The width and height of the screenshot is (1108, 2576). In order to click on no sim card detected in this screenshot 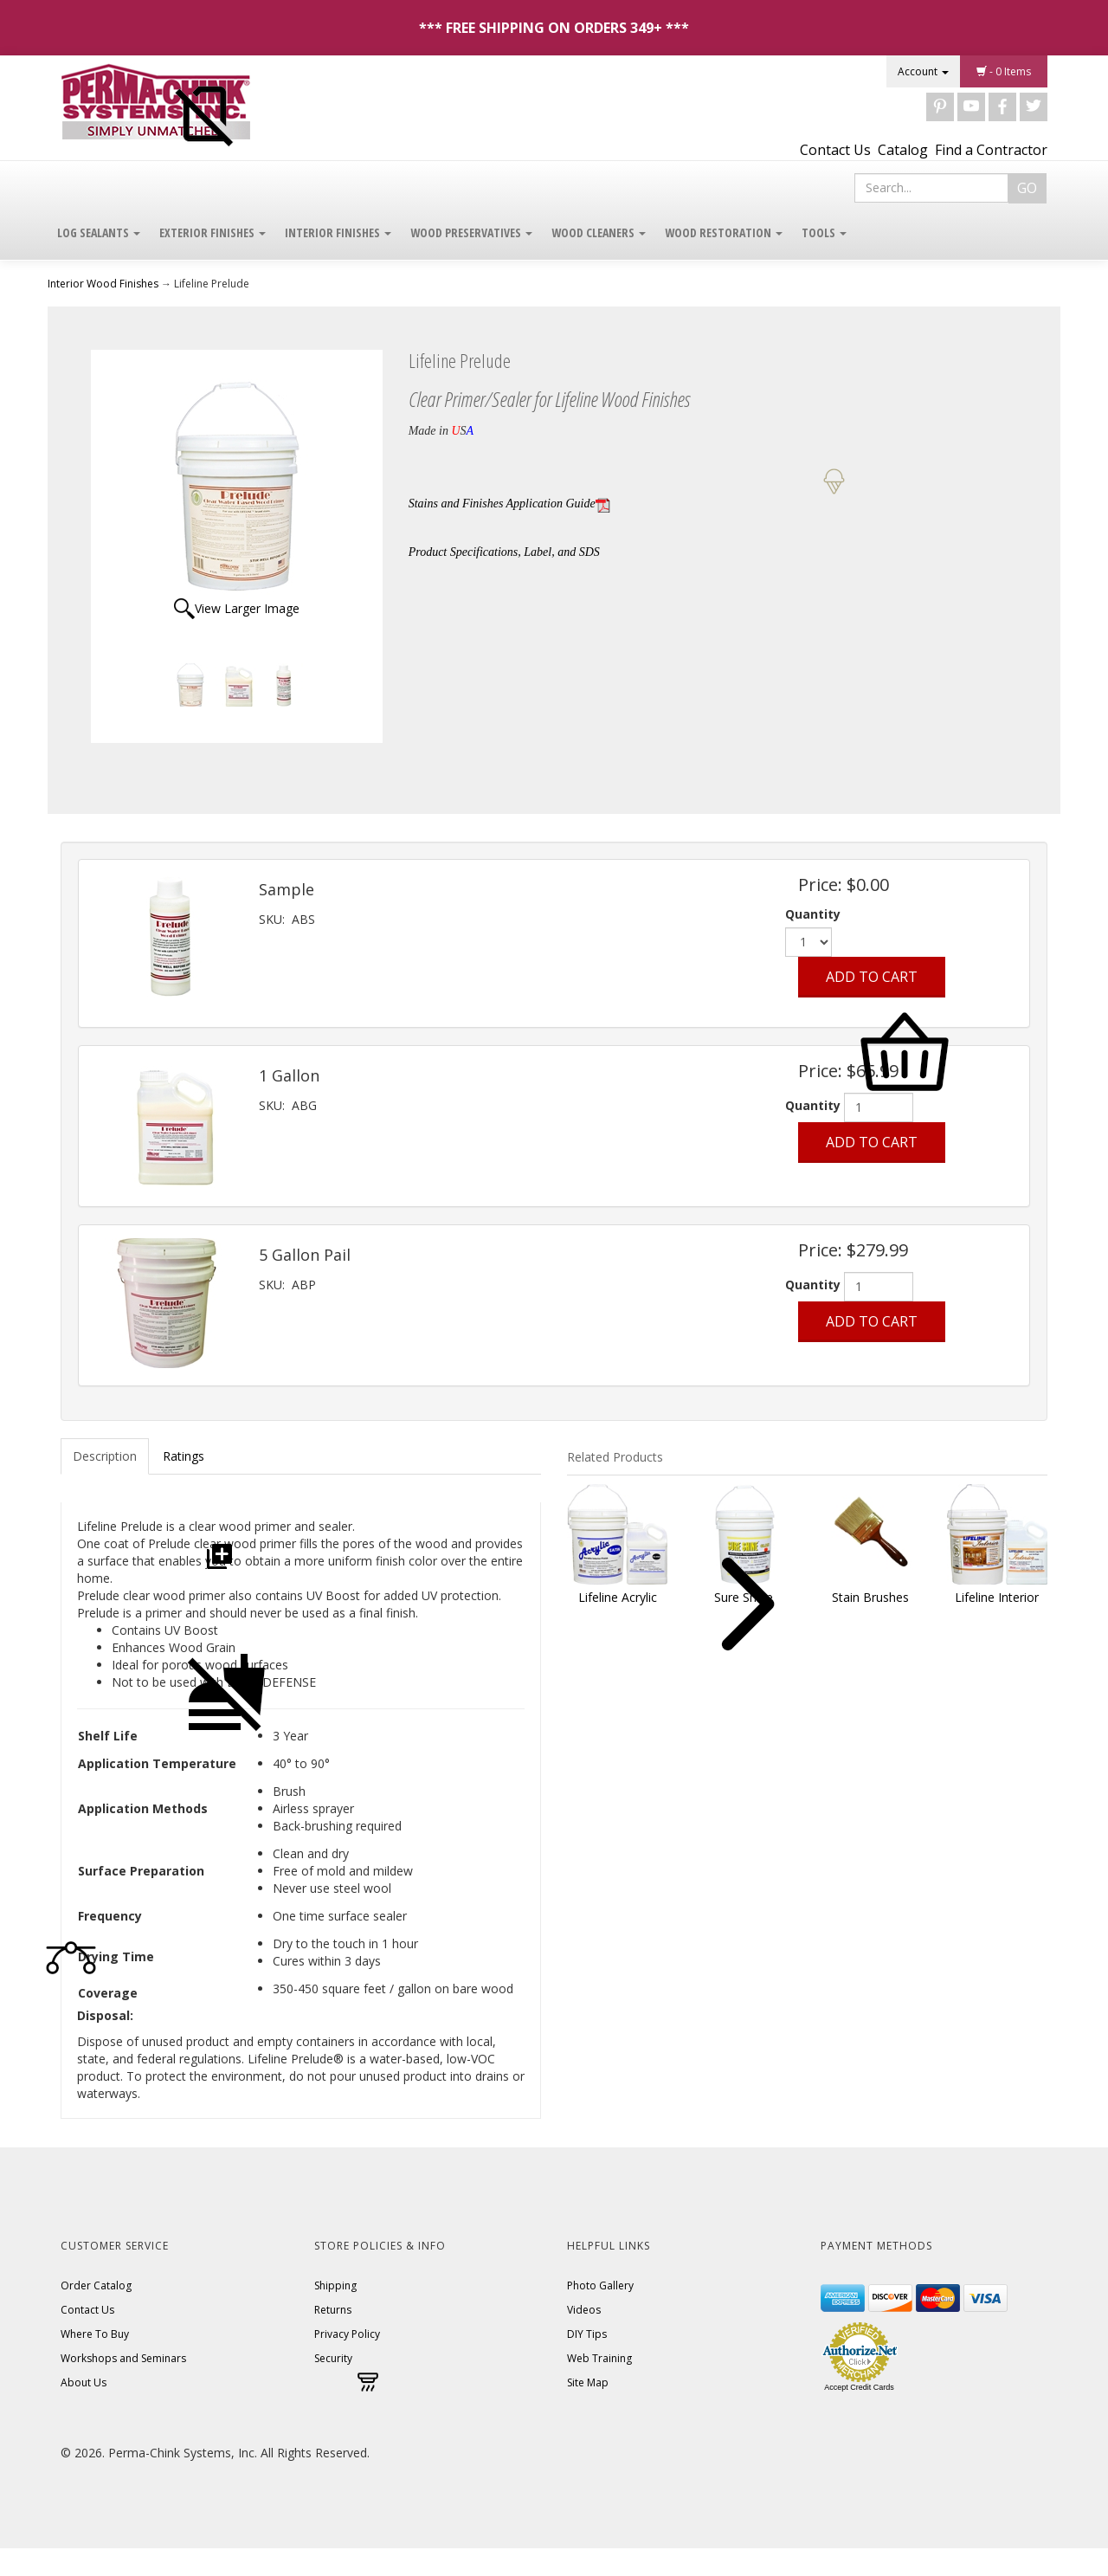, I will do `click(204, 113)`.